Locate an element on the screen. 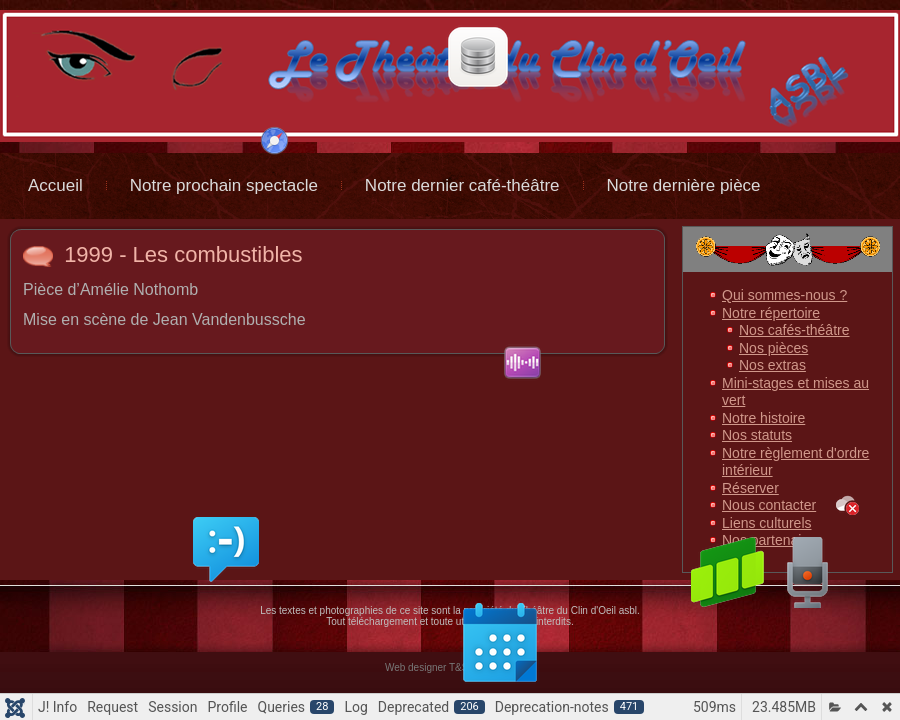 The width and height of the screenshot is (900, 720). open sqlitebrowser database application is located at coordinates (478, 57).